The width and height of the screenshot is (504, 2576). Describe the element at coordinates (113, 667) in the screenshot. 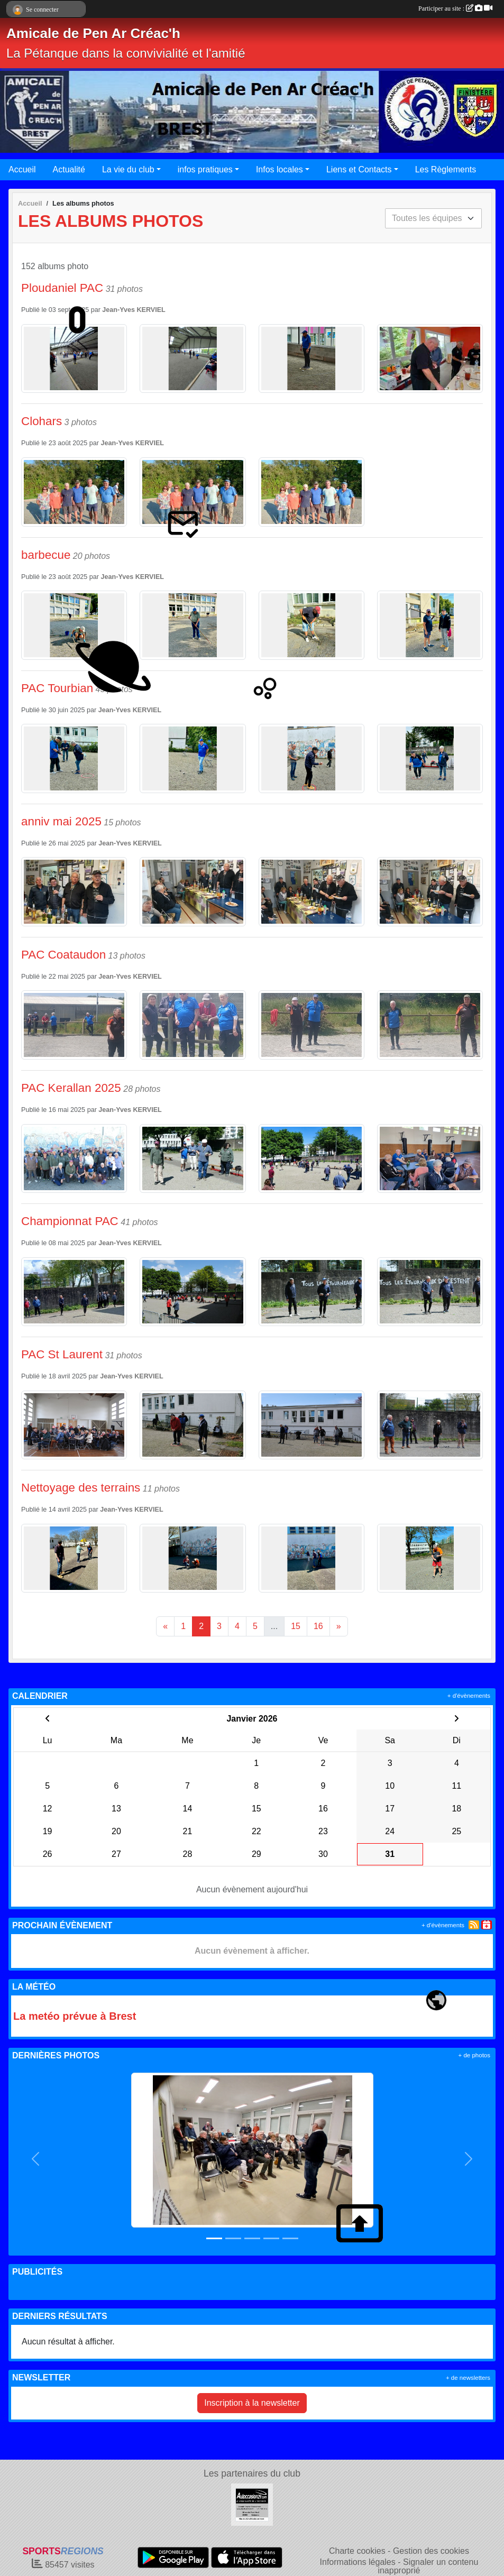

I see `explore global or worldwide content` at that location.